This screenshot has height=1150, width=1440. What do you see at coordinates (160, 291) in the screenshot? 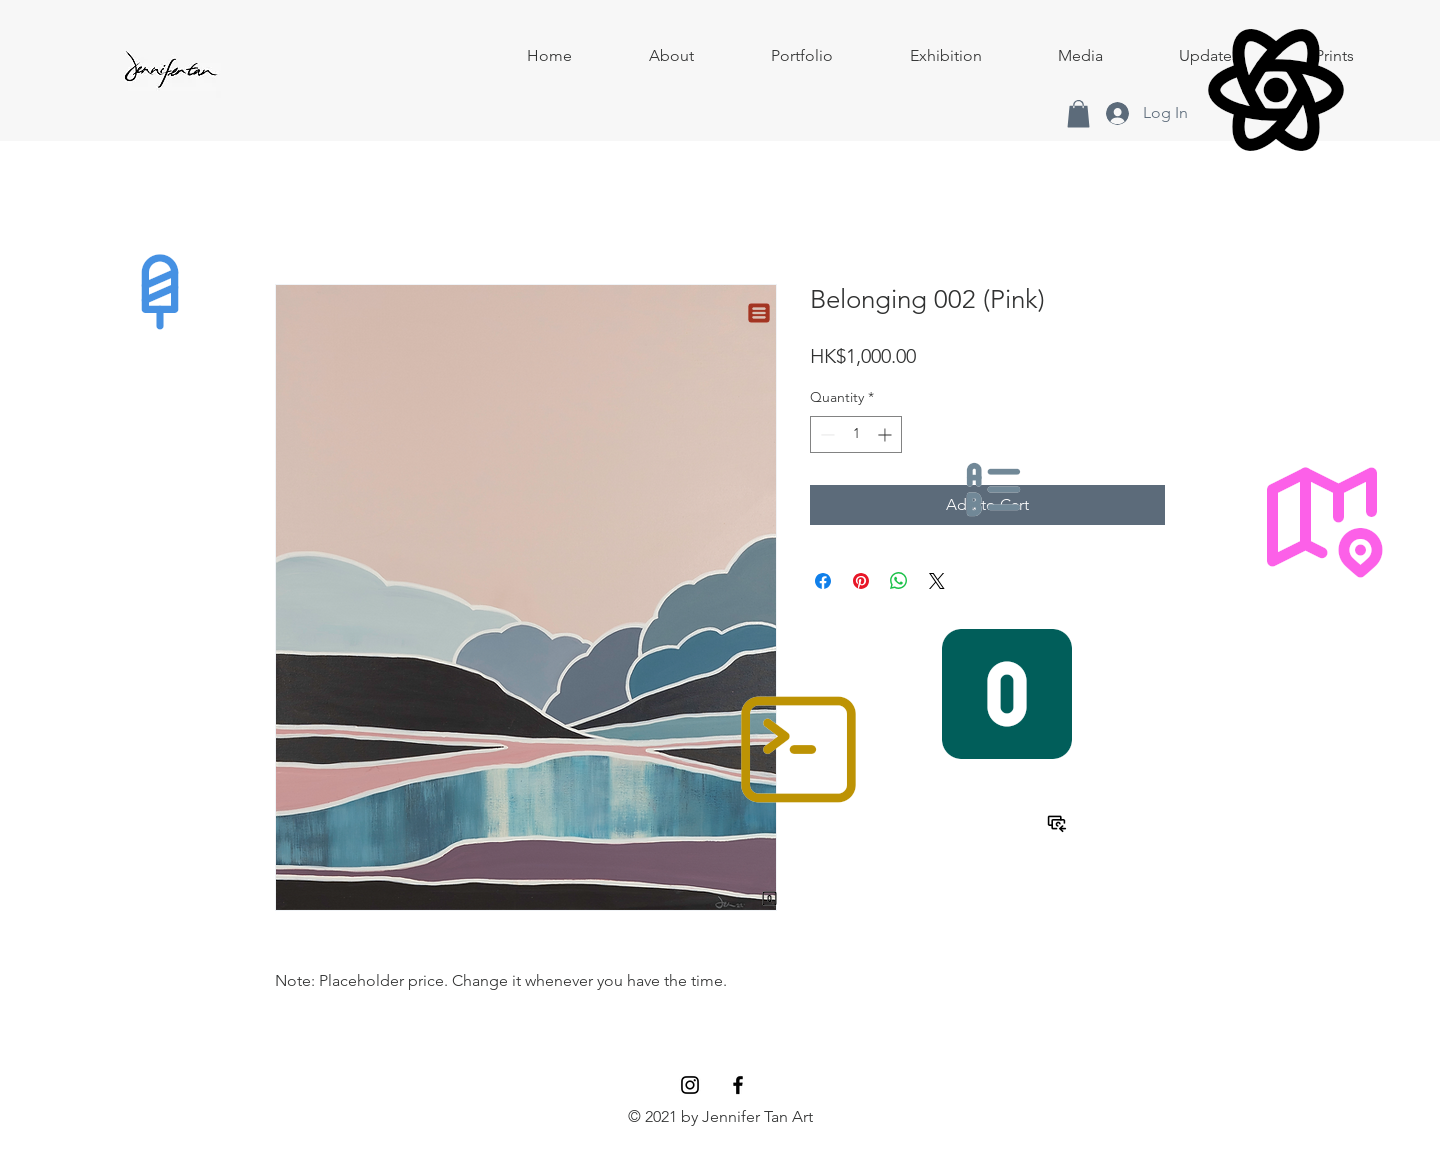
I see `browse desserts or frozen treats` at bounding box center [160, 291].